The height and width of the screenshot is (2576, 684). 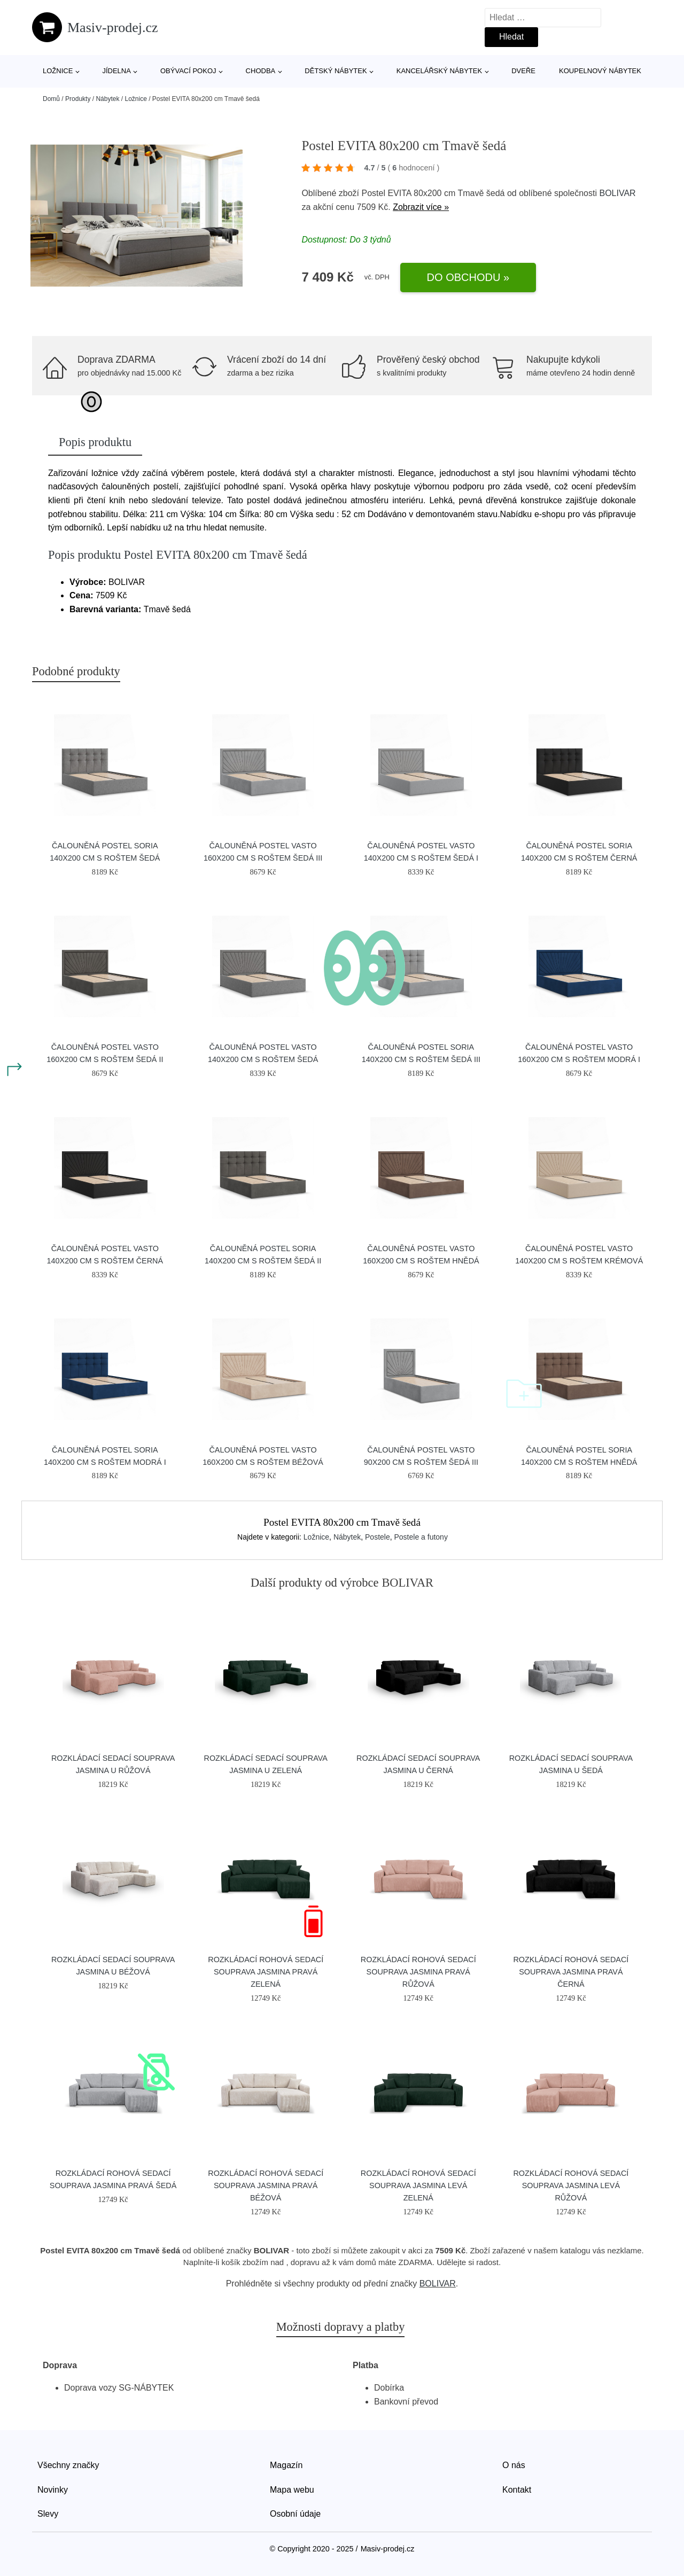 I want to click on forward or share content, so click(x=14, y=1070).